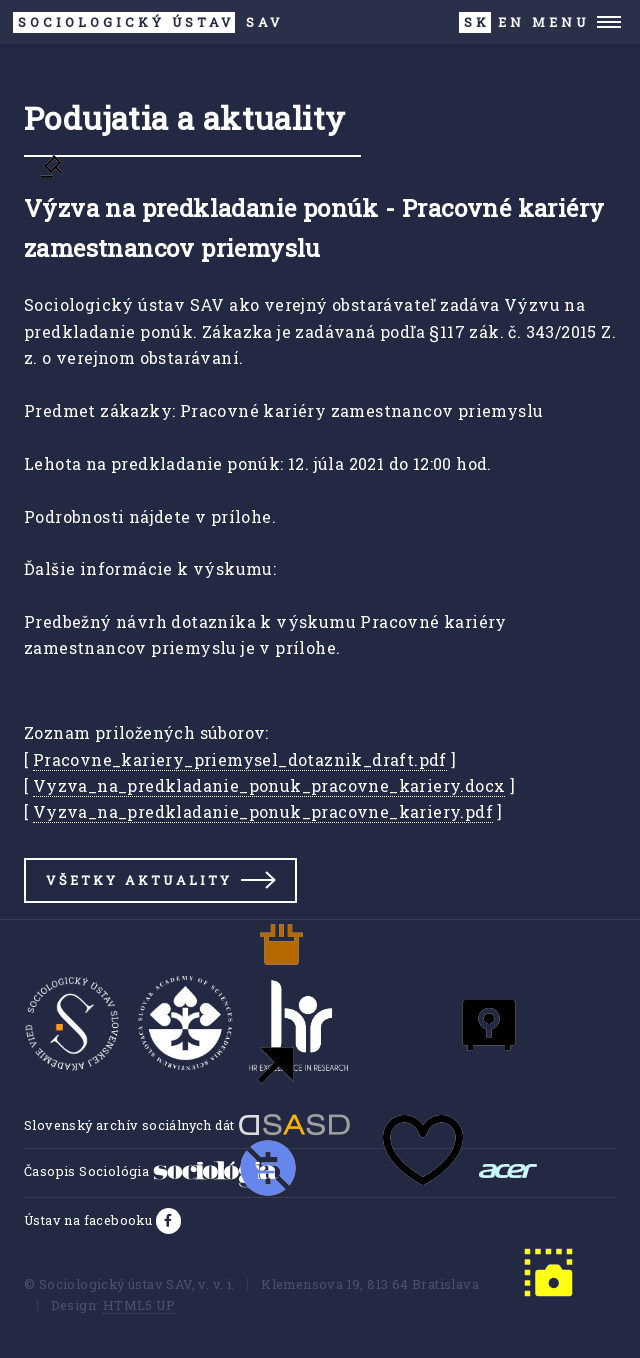 This screenshot has height=1358, width=640. I want to click on capture a screenshot of the current screen, so click(548, 1272).